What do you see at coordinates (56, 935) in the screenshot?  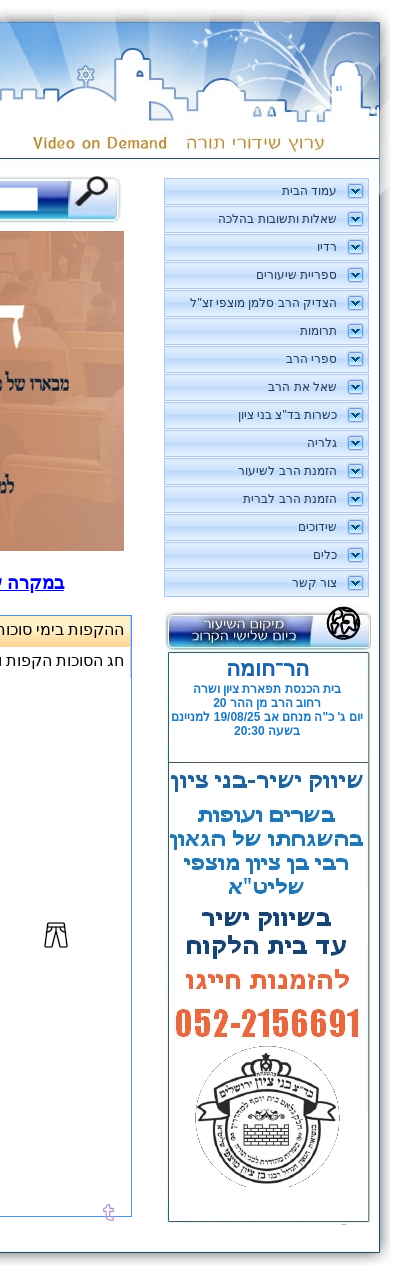 I see `browse pants or bottoms category` at bounding box center [56, 935].